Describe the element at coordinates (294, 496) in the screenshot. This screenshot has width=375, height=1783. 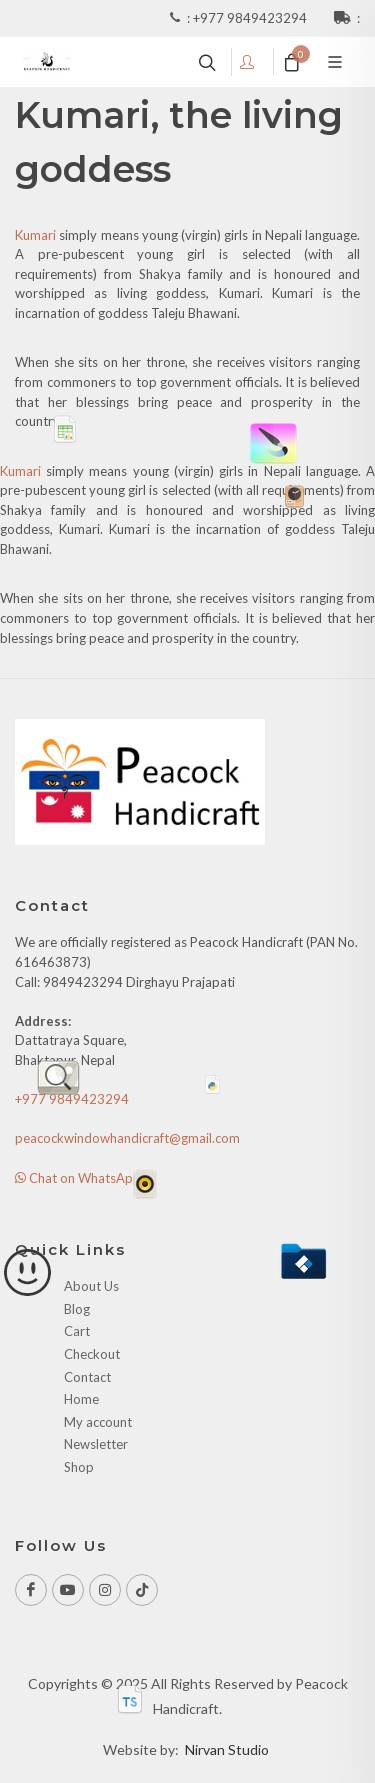
I see `indicates package manager is waiting or queued` at that location.